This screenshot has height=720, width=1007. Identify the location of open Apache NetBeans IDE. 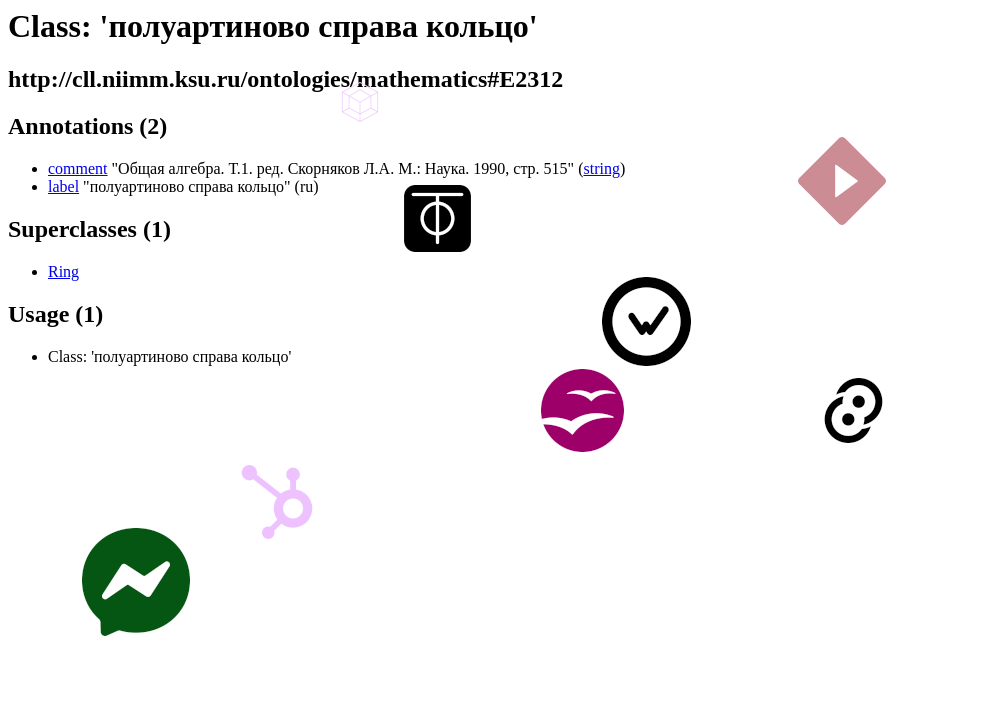
(360, 102).